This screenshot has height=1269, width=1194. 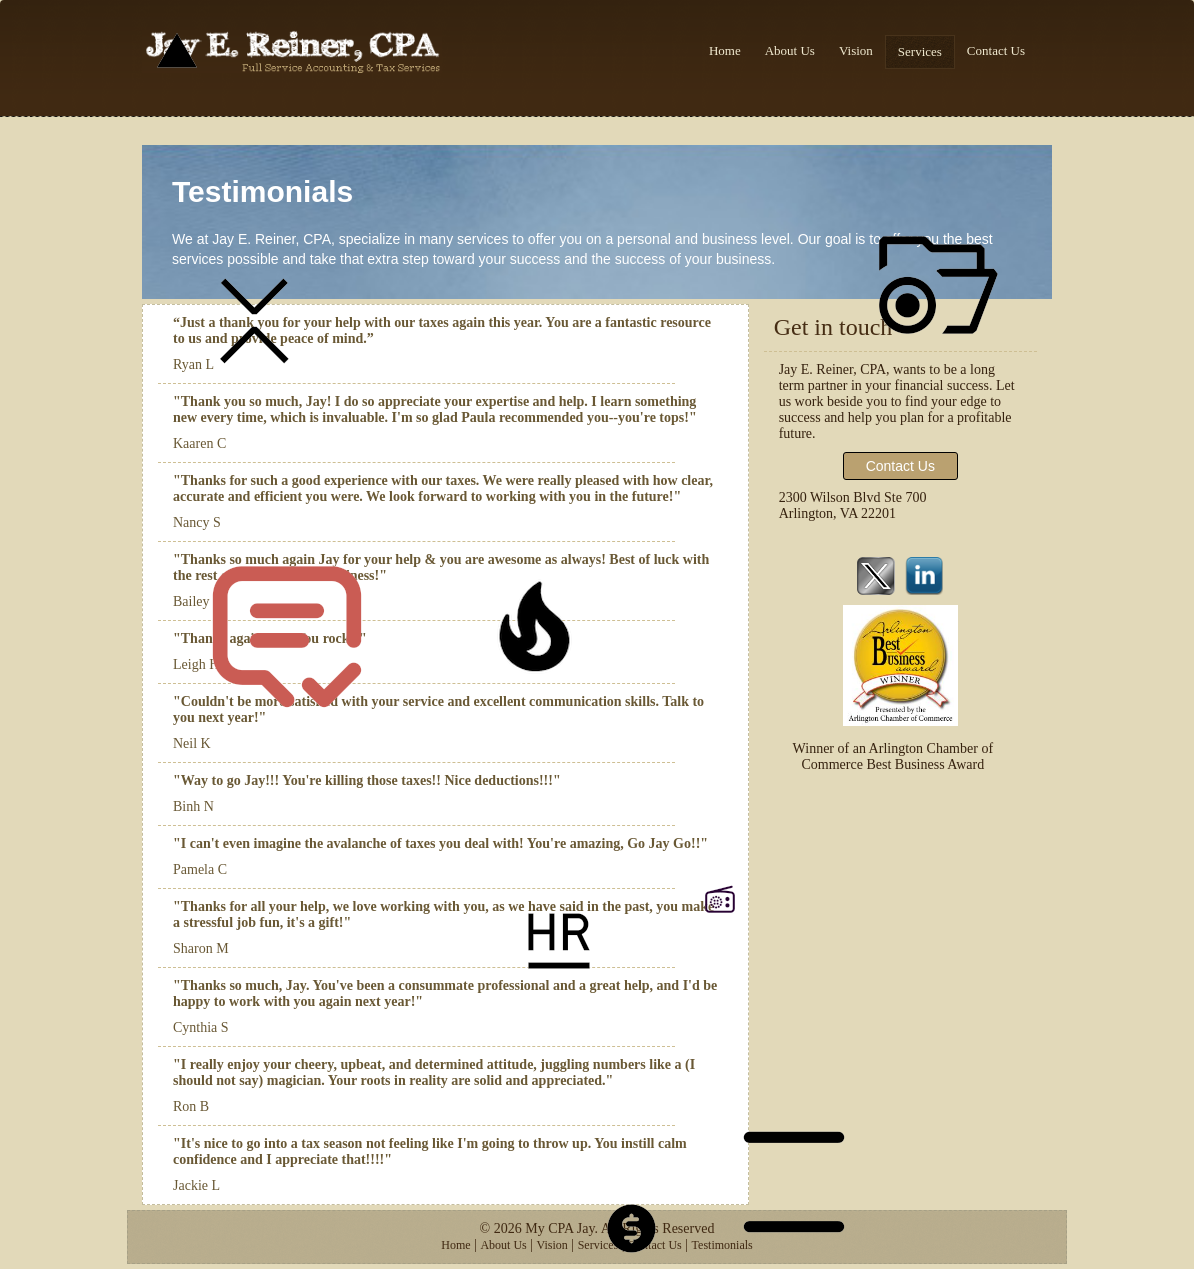 What do you see at coordinates (287, 633) in the screenshot?
I see `message sent successfully` at bounding box center [287, 633].